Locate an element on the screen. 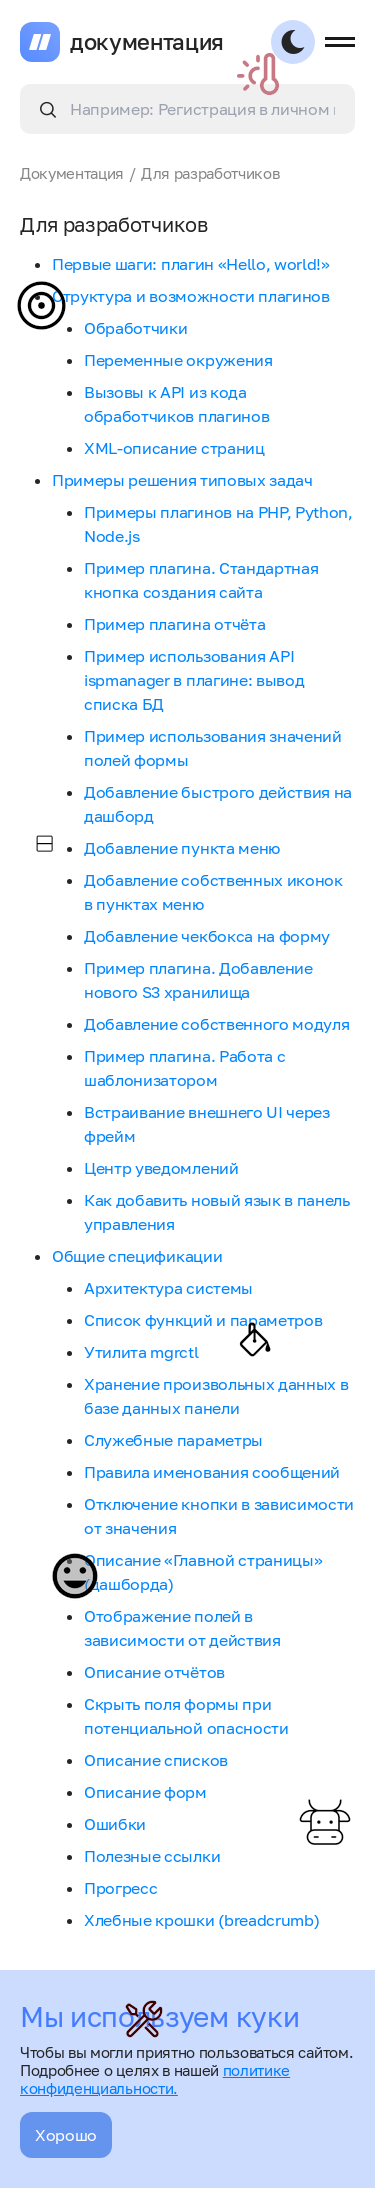  split editor view horizontally is located at coordinates (44, 843).